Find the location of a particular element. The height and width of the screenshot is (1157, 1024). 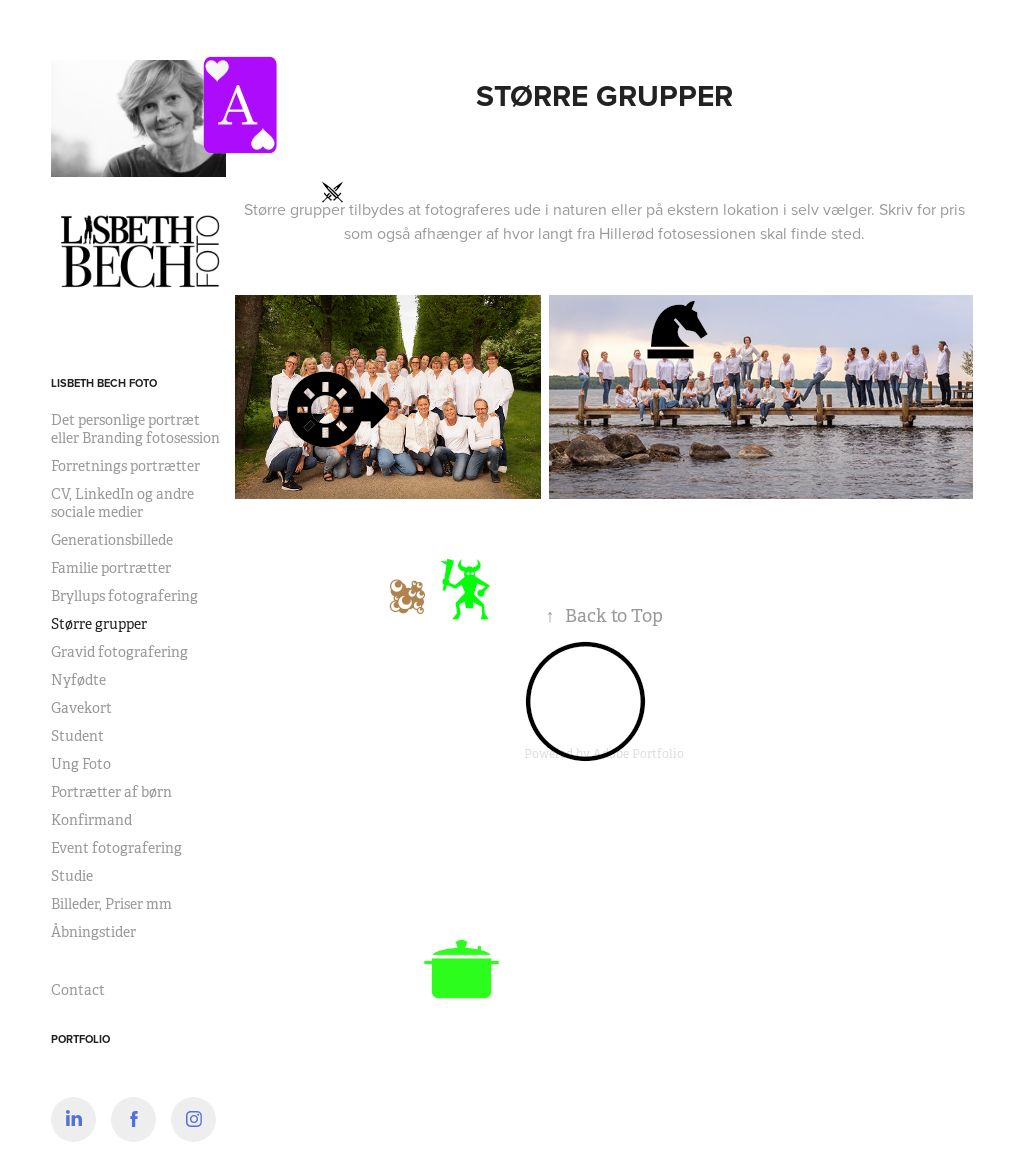

advance time to the next day is located at coordinates (338, 409).